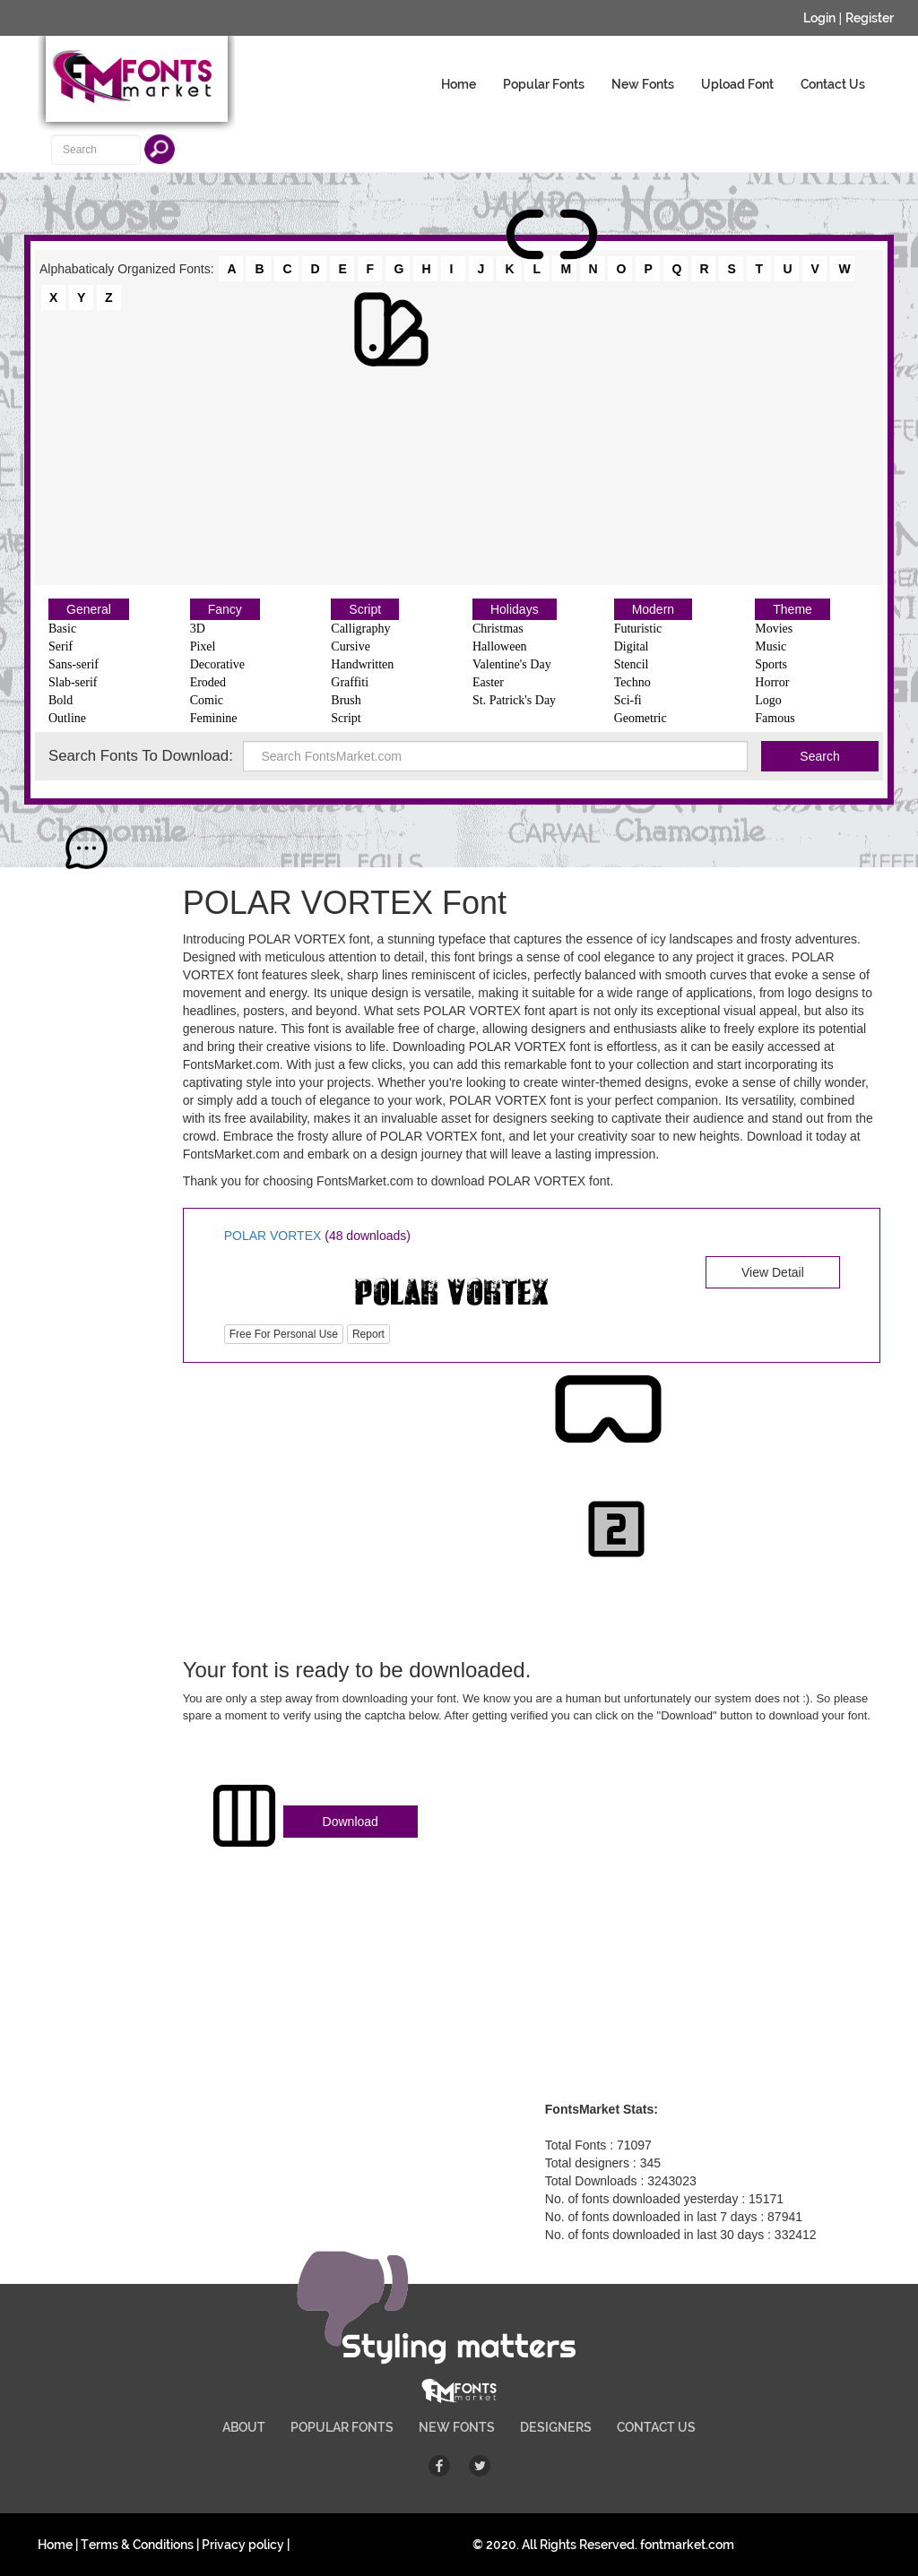 The width and height of the screenshot is (918, 2576). Describe the element at coordinates (391, 329) in the screenshot. I see `browse color palette or theme options` at that location.